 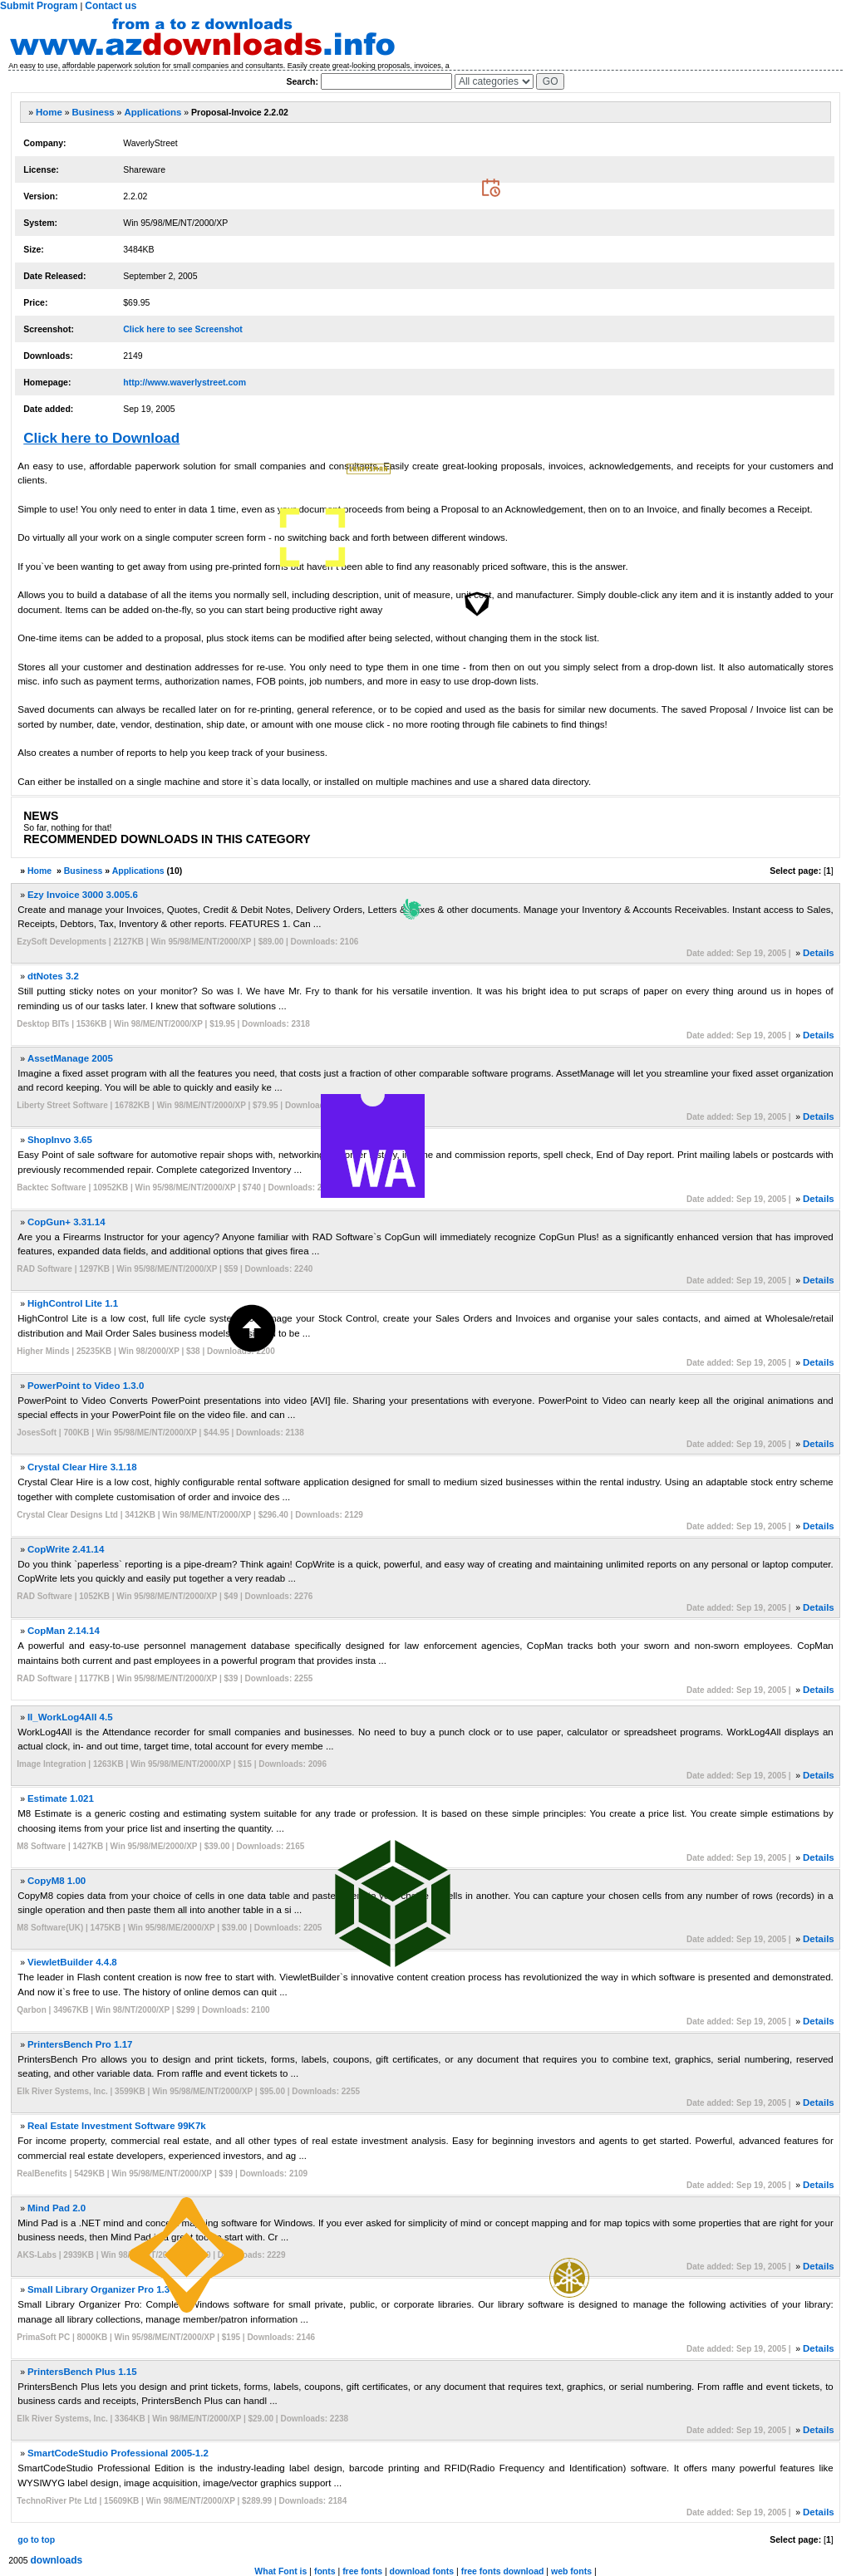 What do you see at coordinates (372, 1146) in the screenshot?
I see `webassembly technology or framework indicator` at bounding box center [372, 1146].